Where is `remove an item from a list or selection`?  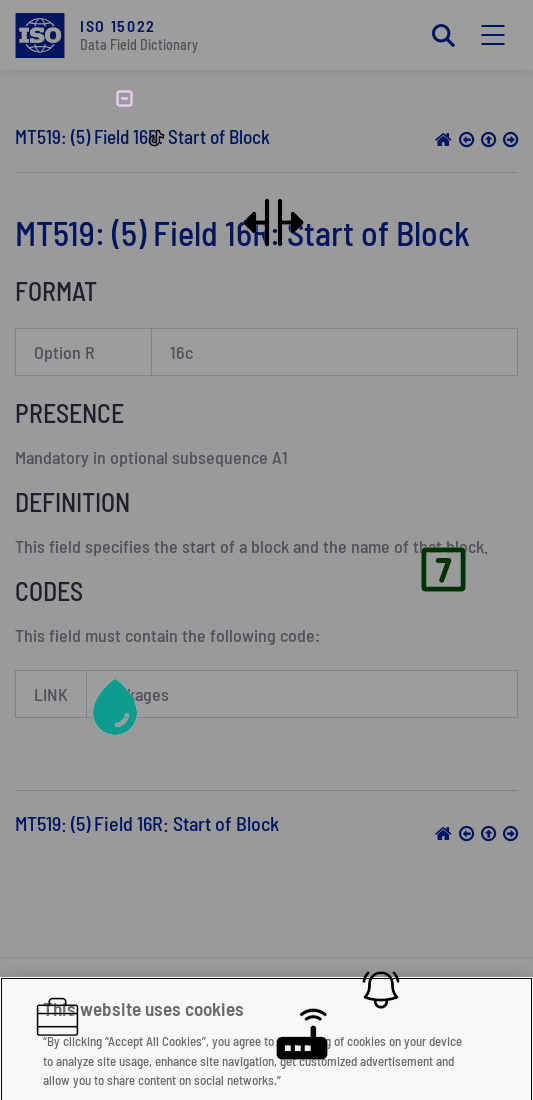
remove an item from a list or selection is located at coordinates (124, 98).